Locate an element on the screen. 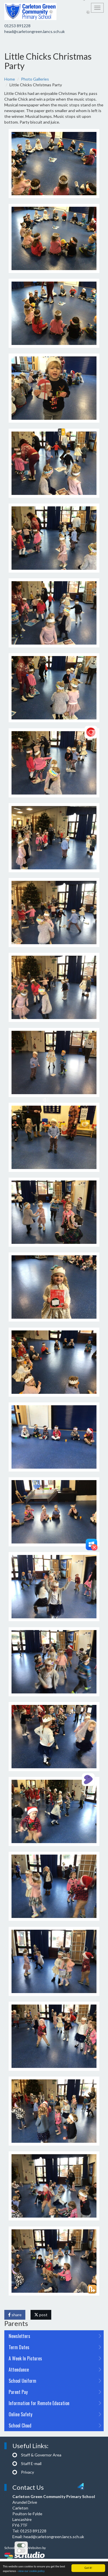  adjust system volume level is located at coordinates (46, 1100).